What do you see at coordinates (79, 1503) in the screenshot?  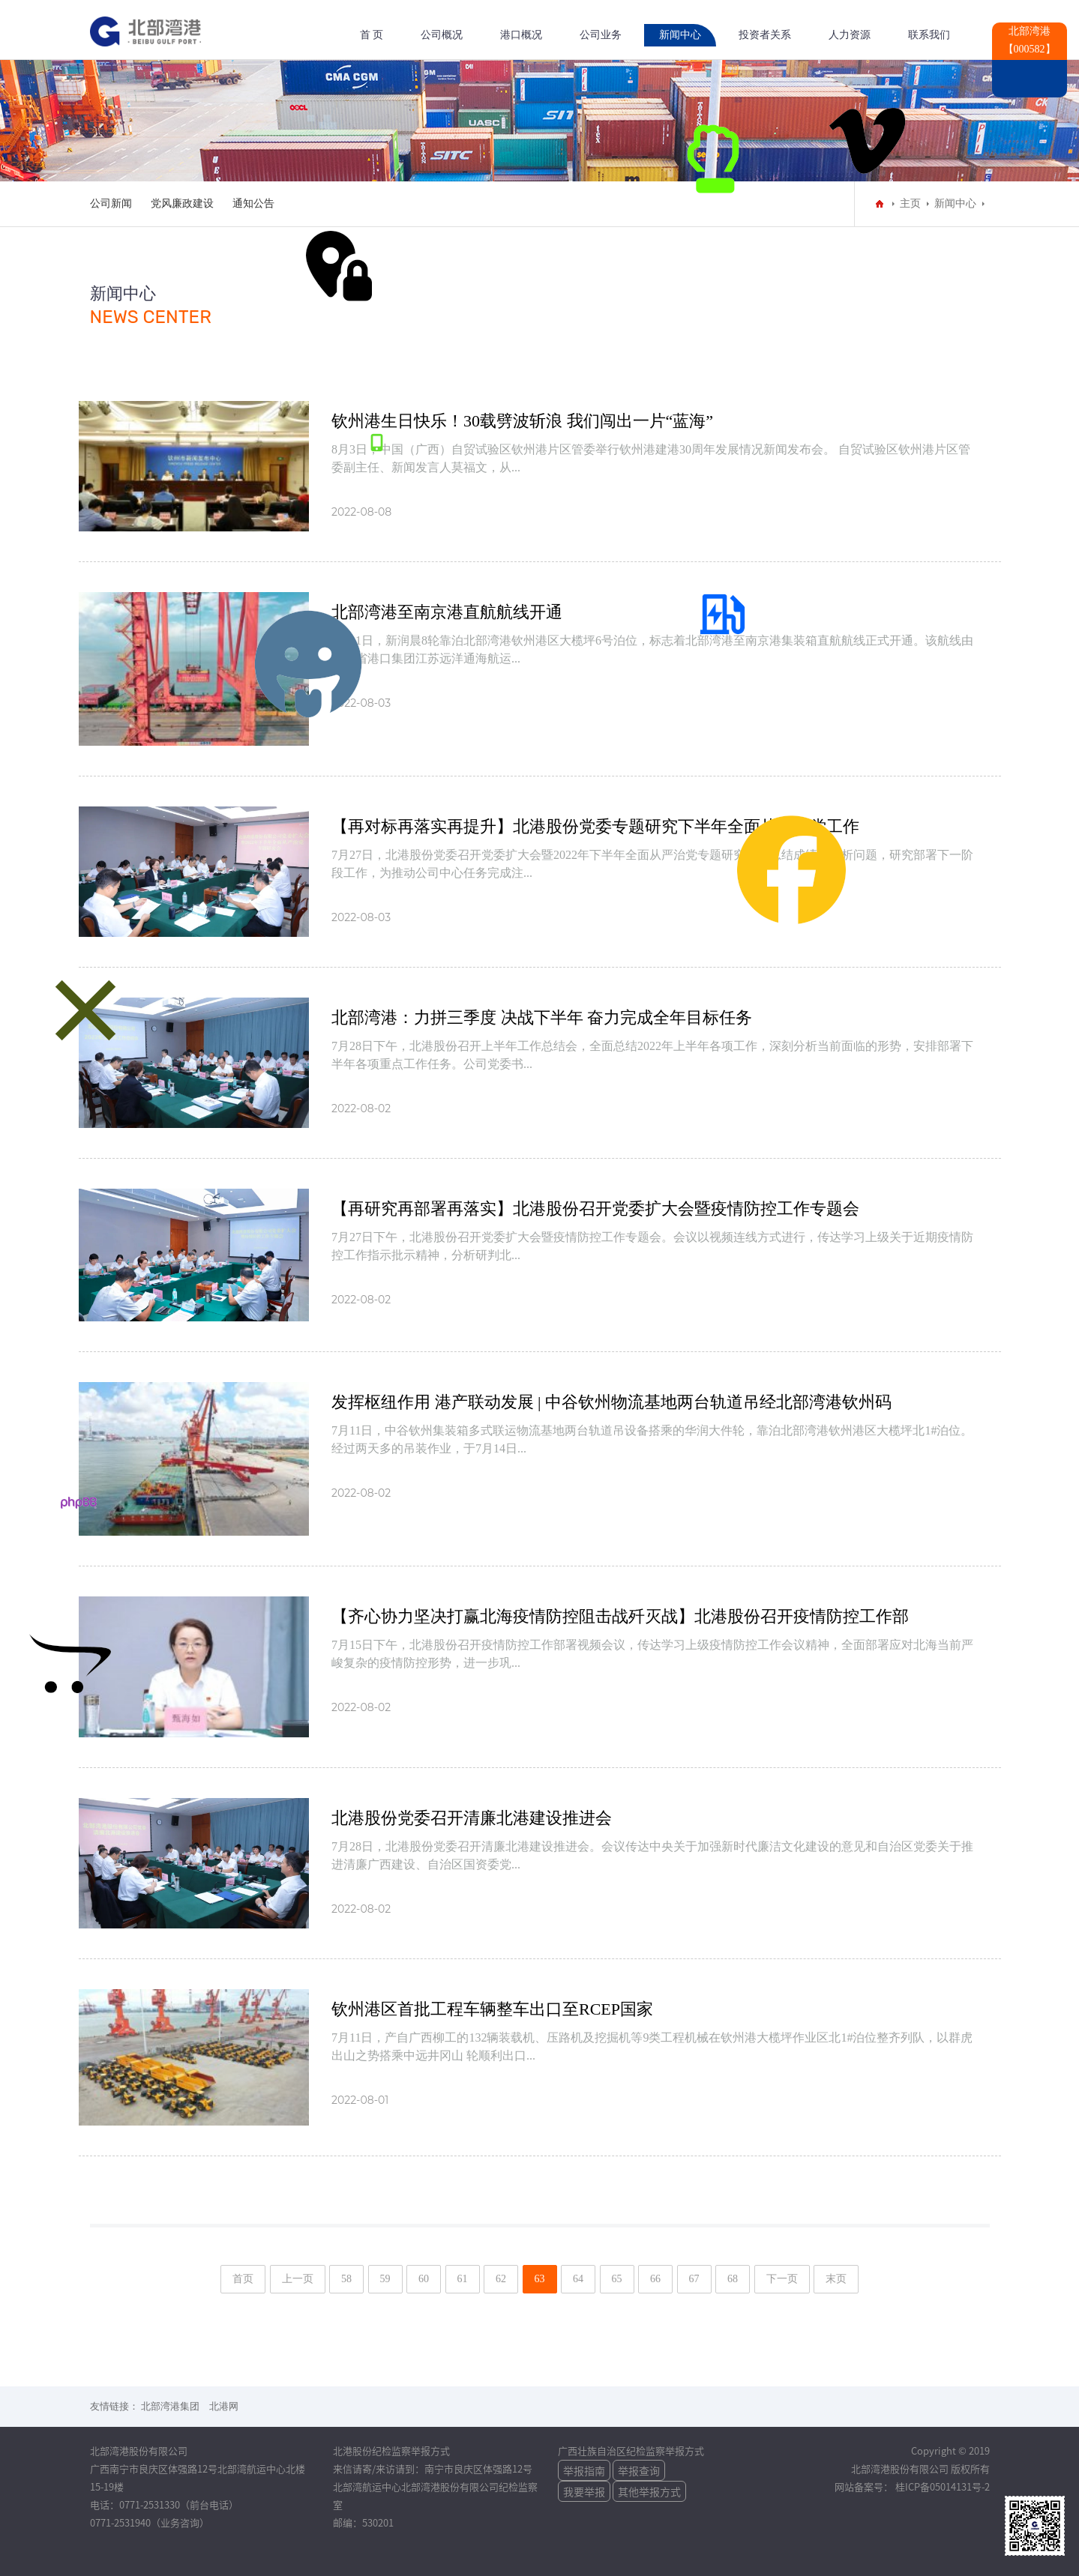 I see `visit phpBB forum software website` at bounding box center [79, 1503].